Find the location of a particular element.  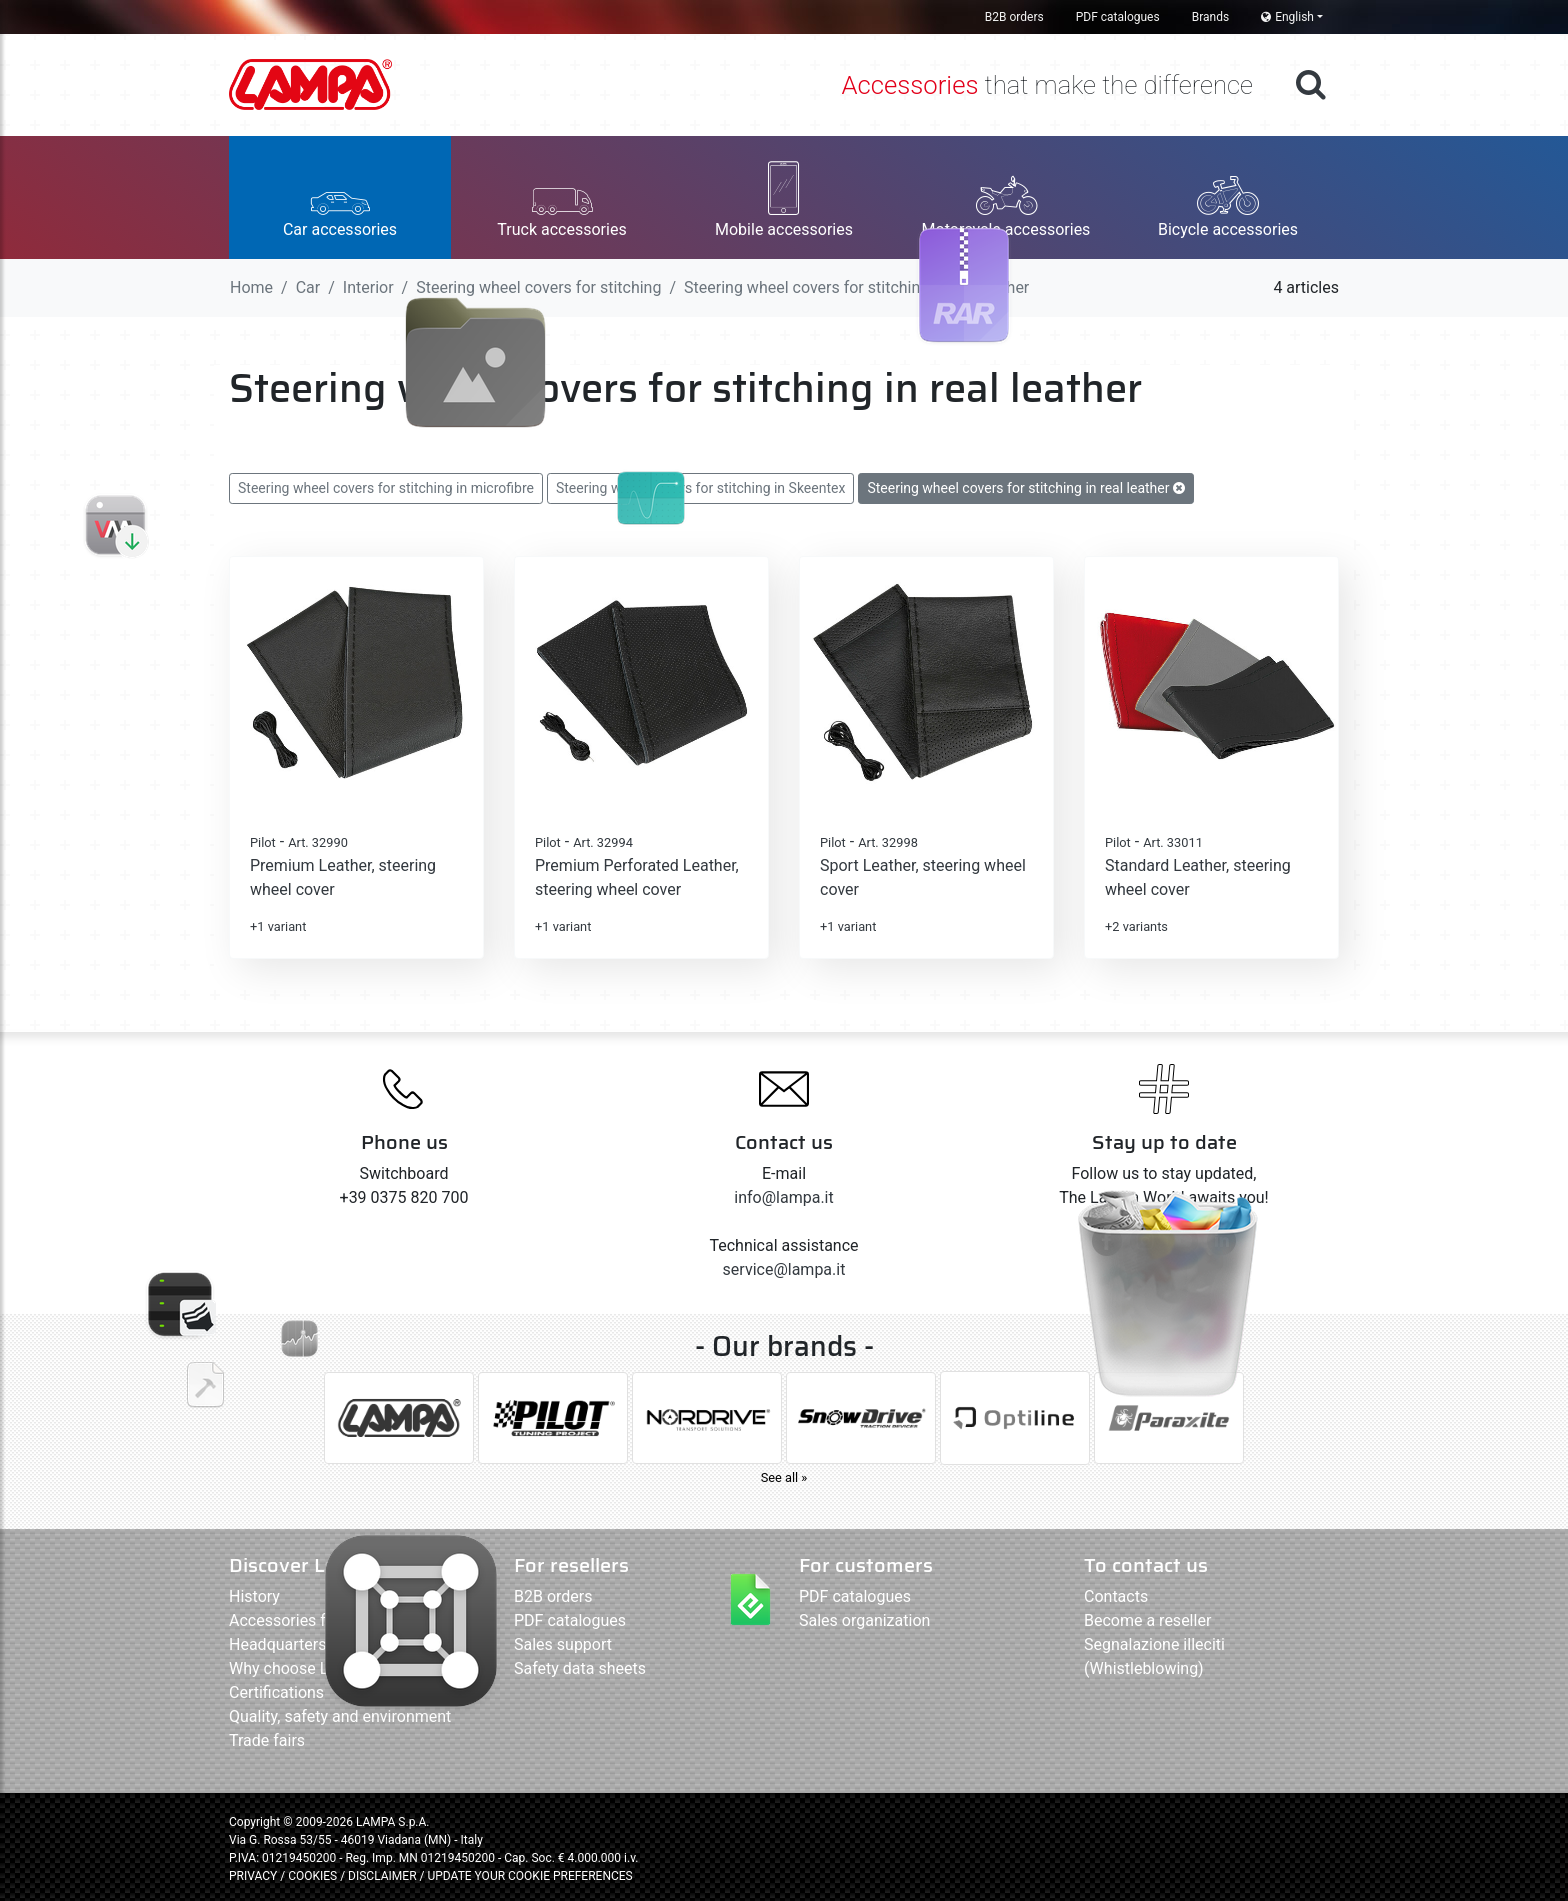

a cmake build configuration file is located at coordinates (205, 1384).